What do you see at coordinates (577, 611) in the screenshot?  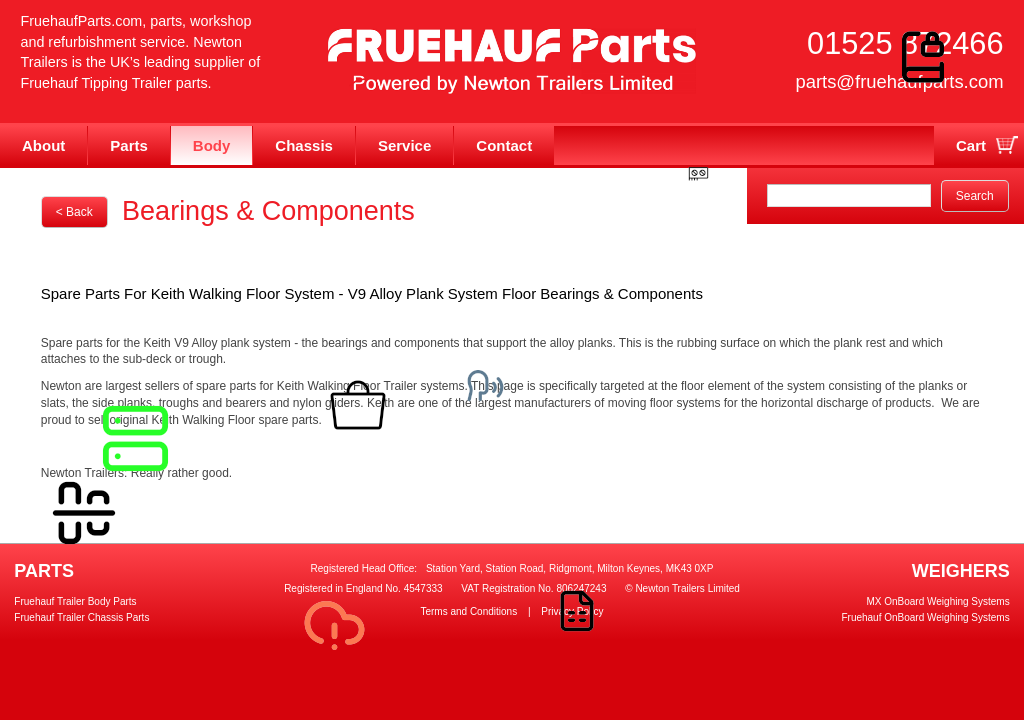 I see `open a spreadsheet file` at bounding box center [577, 611].